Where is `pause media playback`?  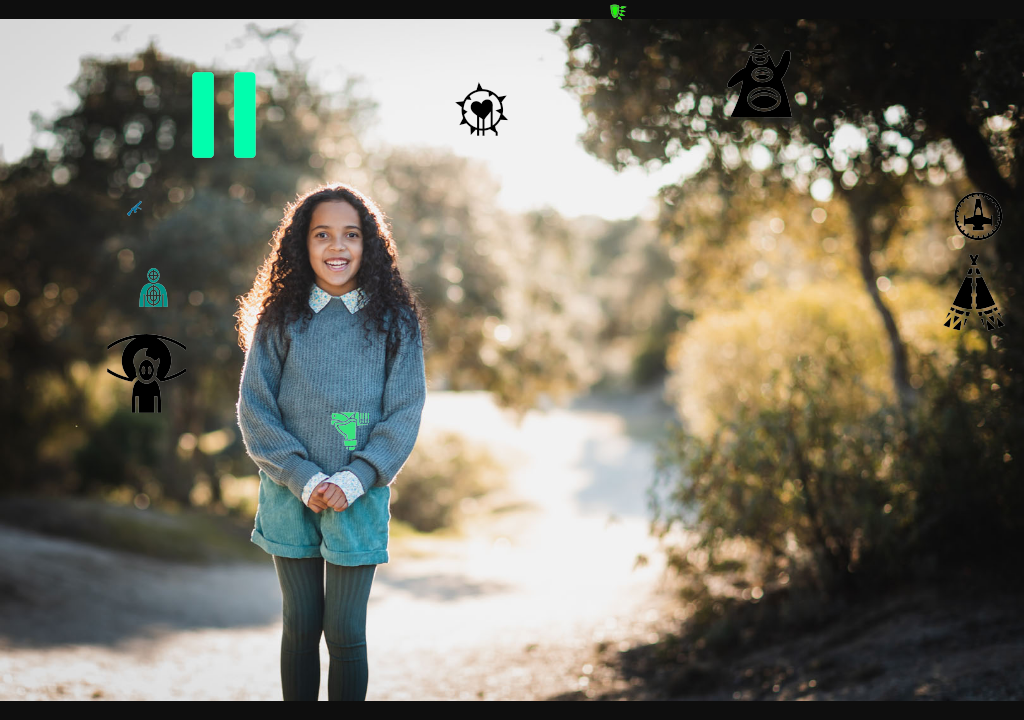 pause media playback is located at coordinates (224, 115).